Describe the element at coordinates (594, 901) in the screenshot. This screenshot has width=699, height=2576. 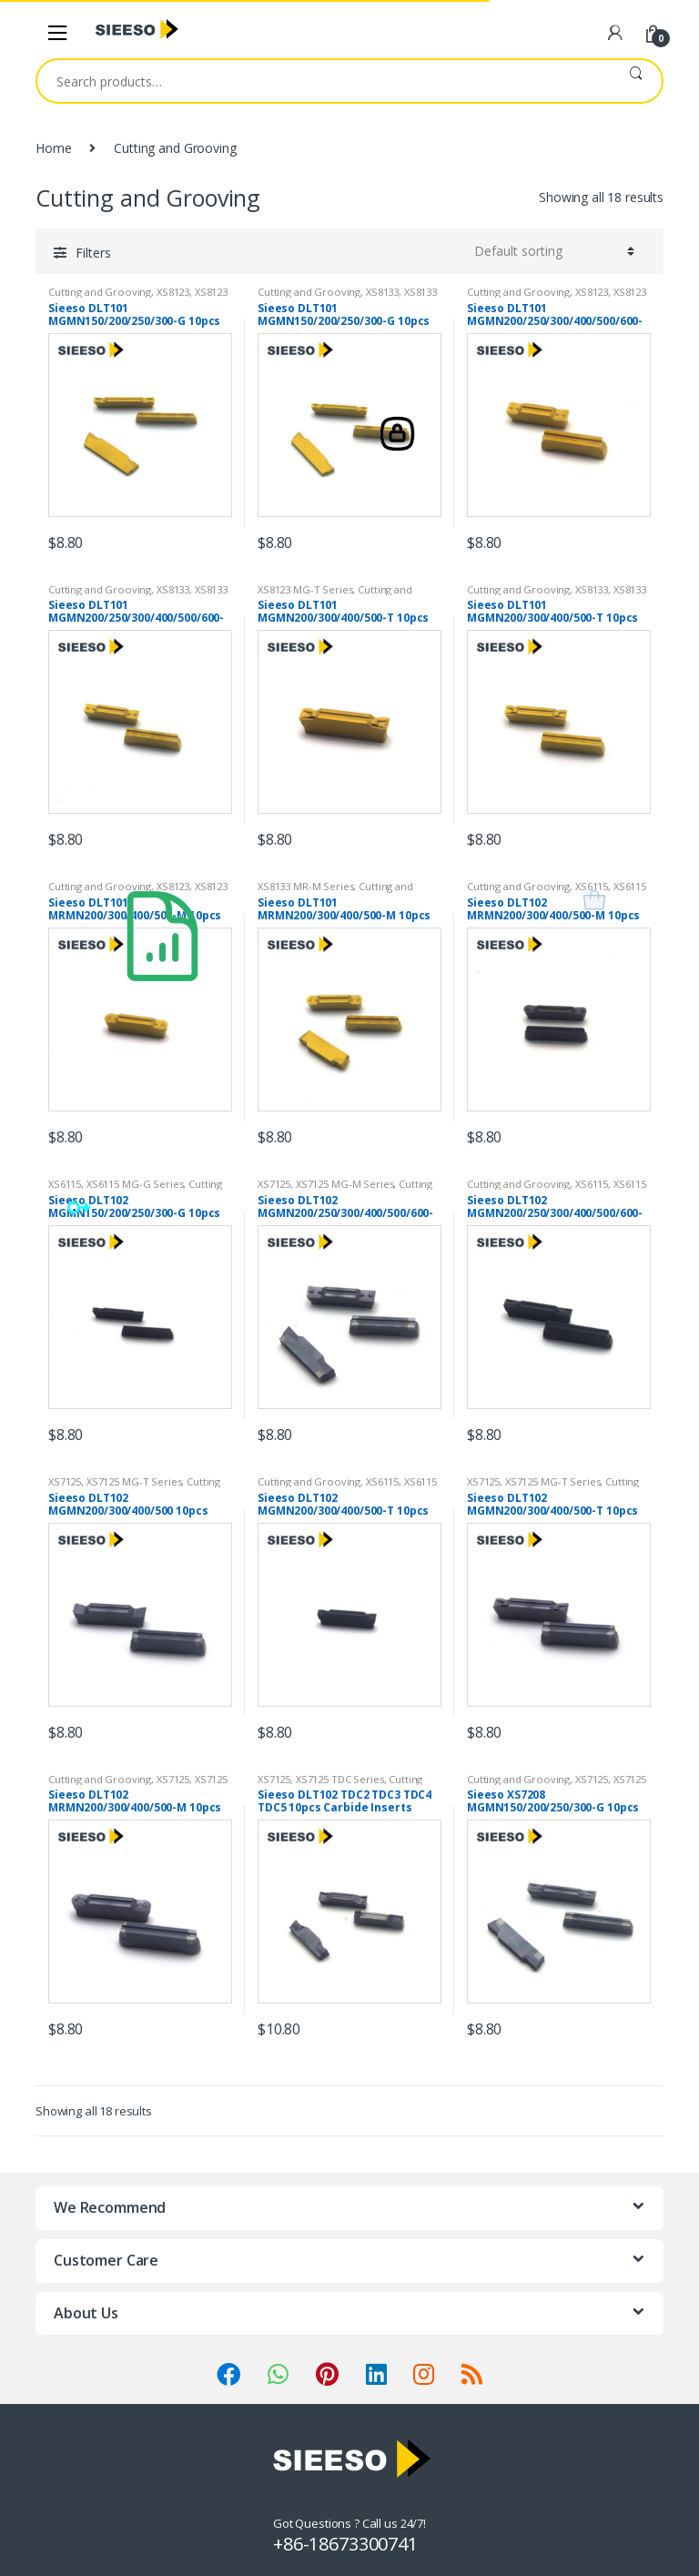
I see `view your shopping bag` at that location.